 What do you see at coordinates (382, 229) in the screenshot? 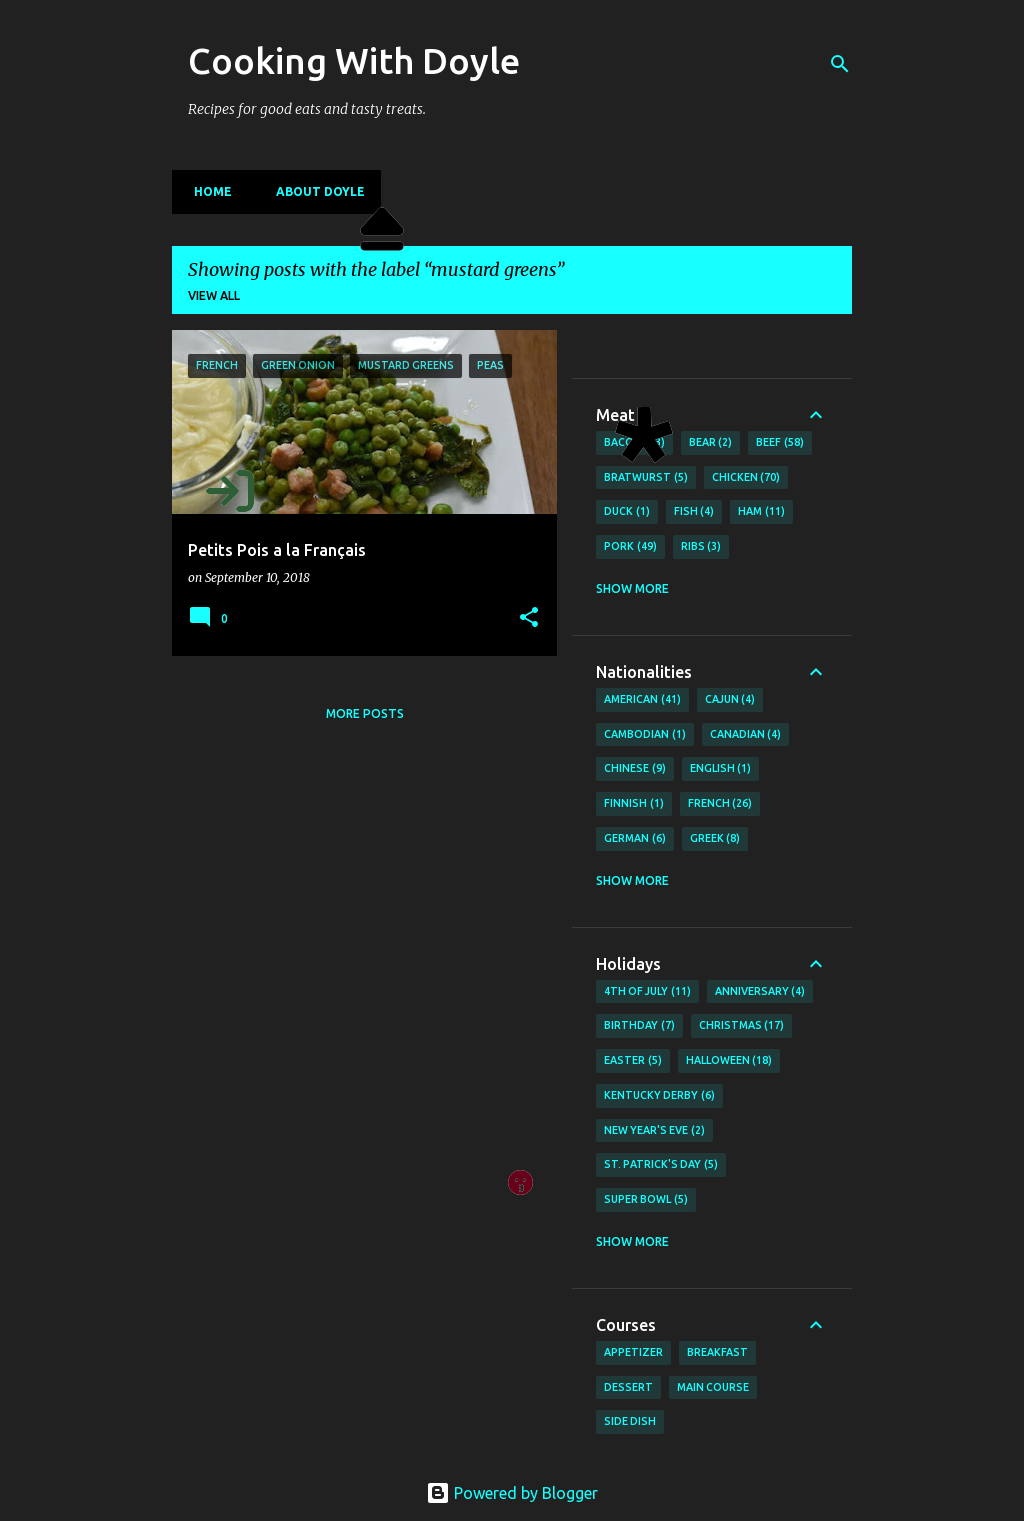
I see `eject media or removable device` at bounding box center [382, 229].